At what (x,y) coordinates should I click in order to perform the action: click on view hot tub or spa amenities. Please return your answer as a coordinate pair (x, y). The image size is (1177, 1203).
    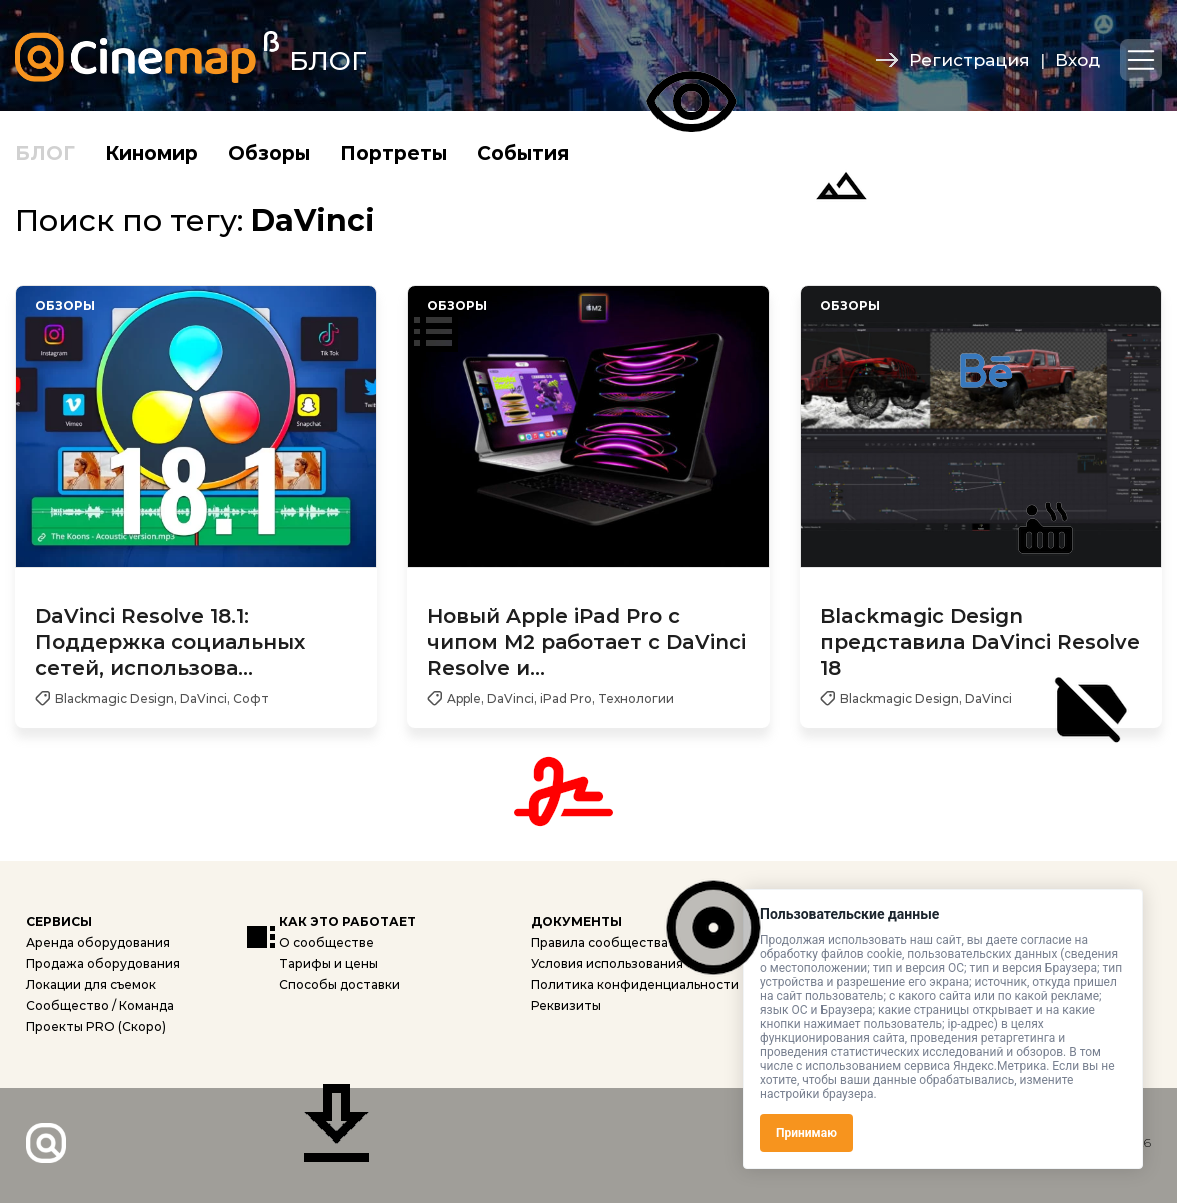
    Looking at the image, I should click on (1045, 526).